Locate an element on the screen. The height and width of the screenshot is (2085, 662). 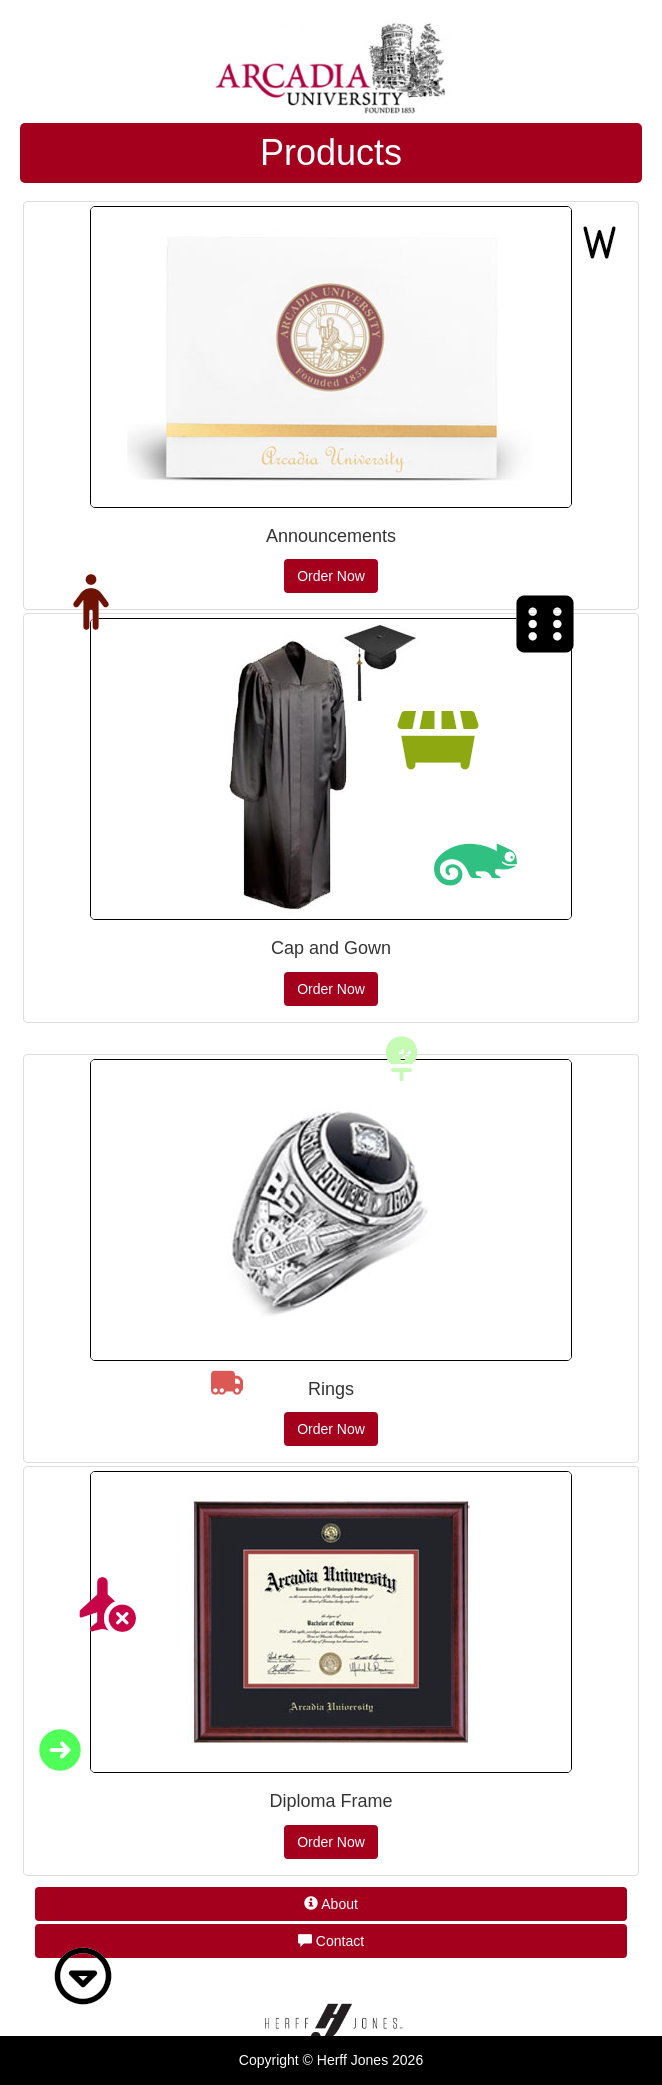
access golf or sports-related features is located at coordinates (401, 1057).